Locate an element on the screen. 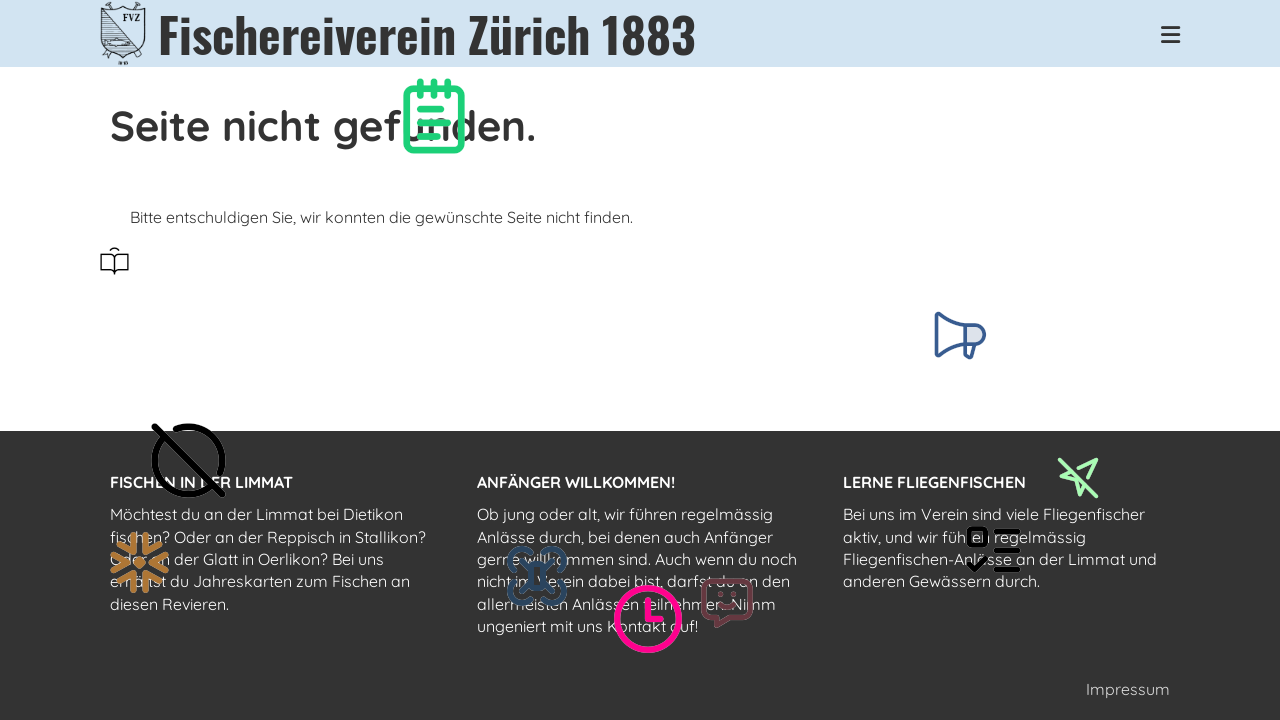 The image size is (1280, 720). connect to Snowflake data platform is located at coordinates (139, 562).